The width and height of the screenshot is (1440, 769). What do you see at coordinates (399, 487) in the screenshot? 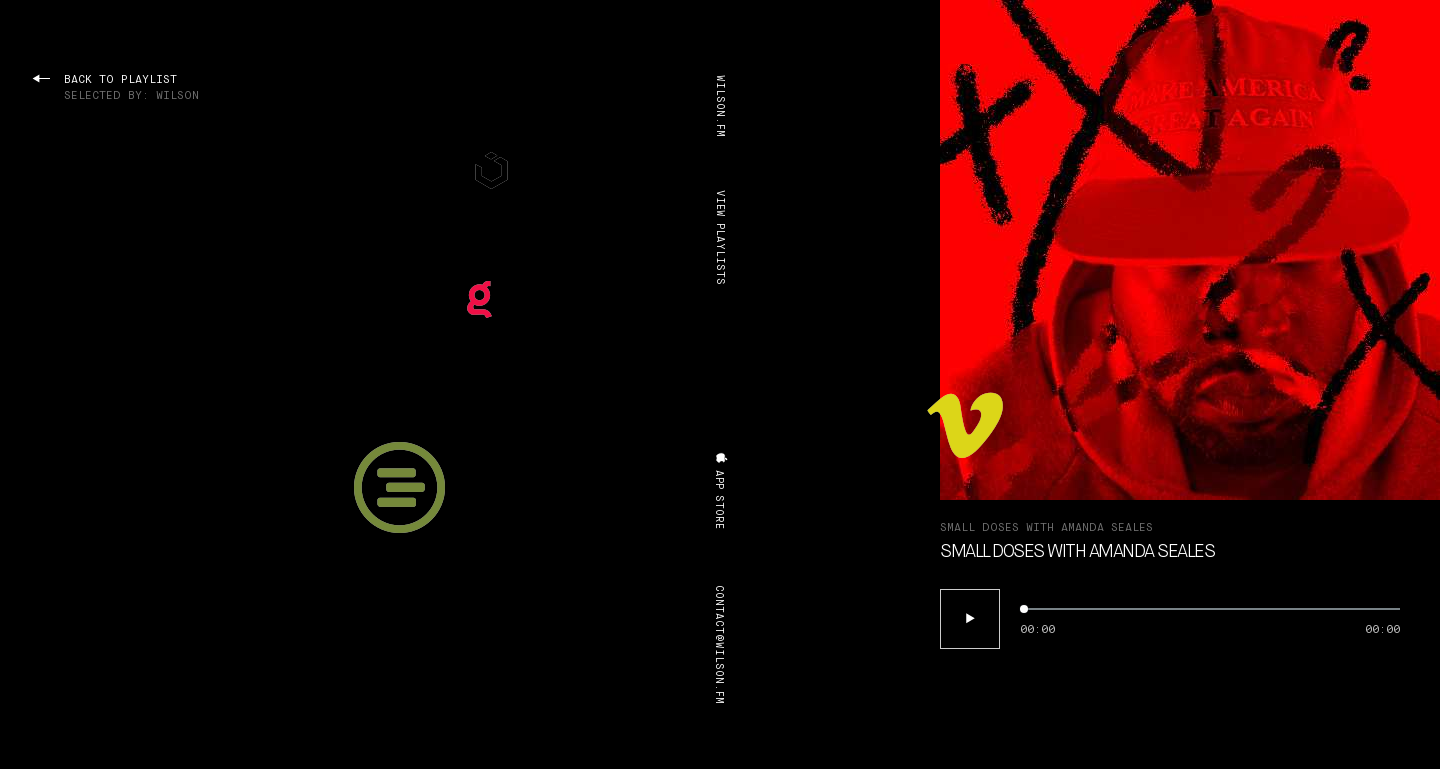
I see `open the When I Work app` at bounding box center [399, 487].